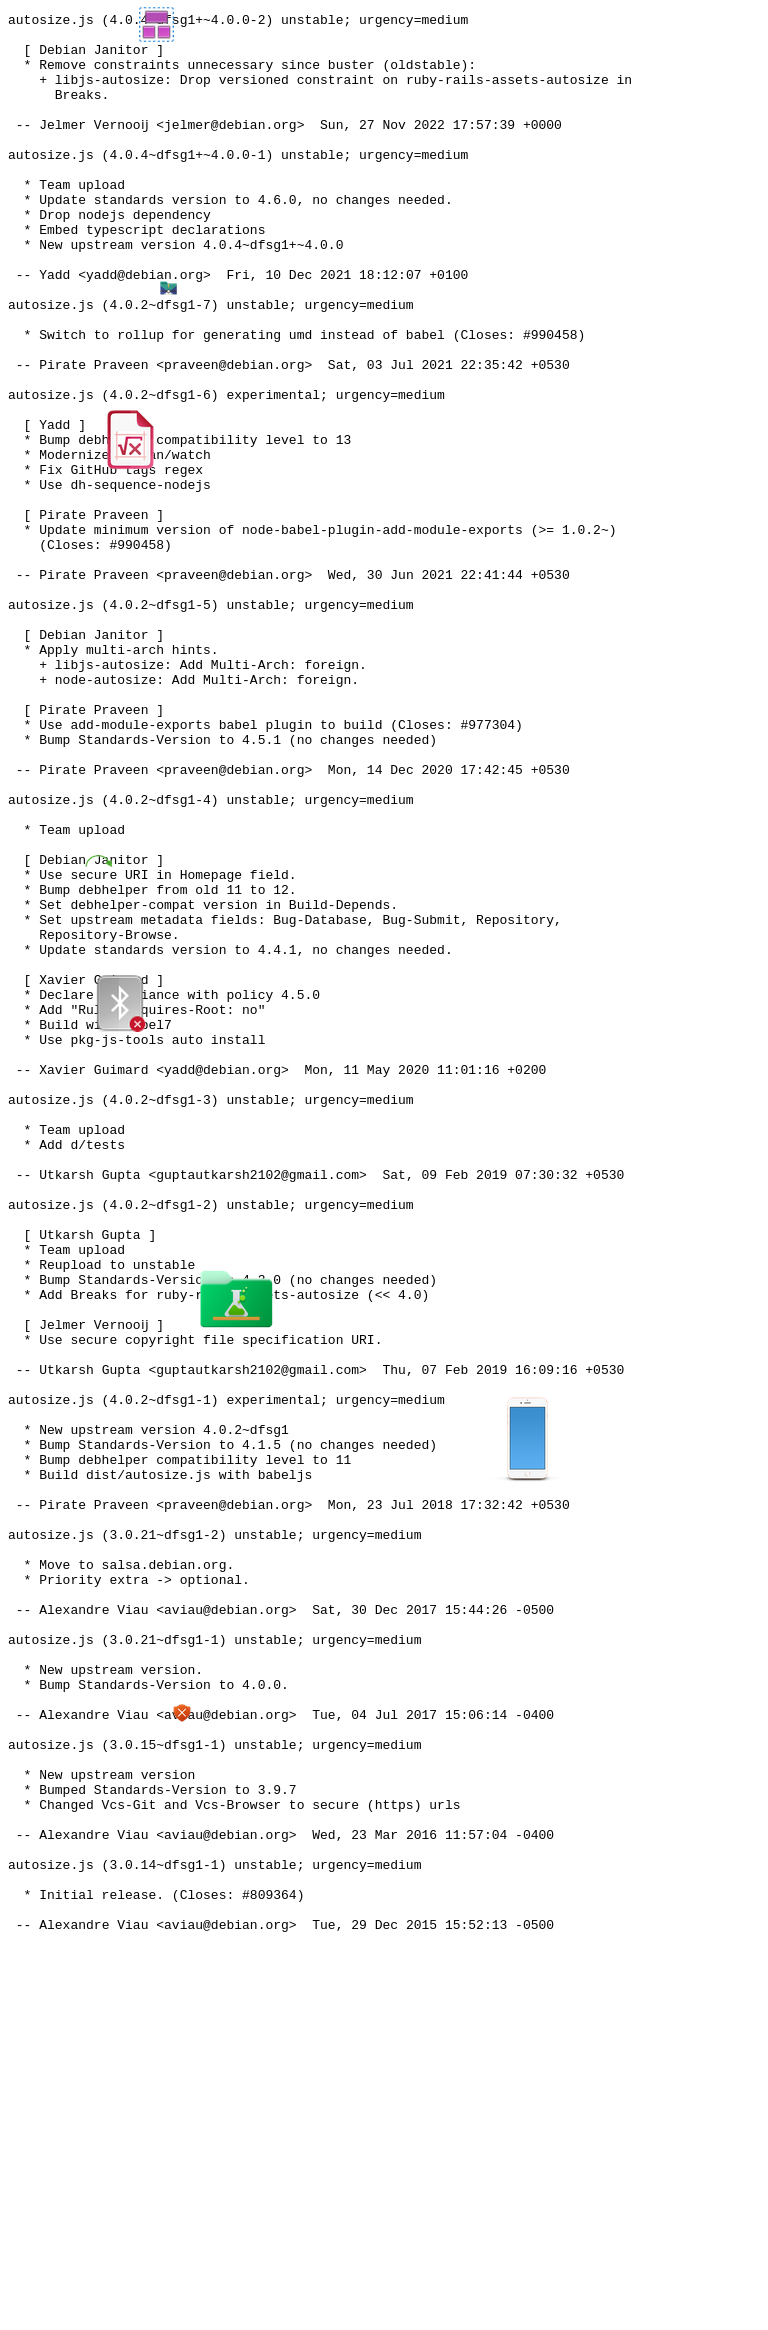  What do you see at coordinates (156, 24) in the screenshot?
I see `select all items in the current view` at bounding box center [156, 24].